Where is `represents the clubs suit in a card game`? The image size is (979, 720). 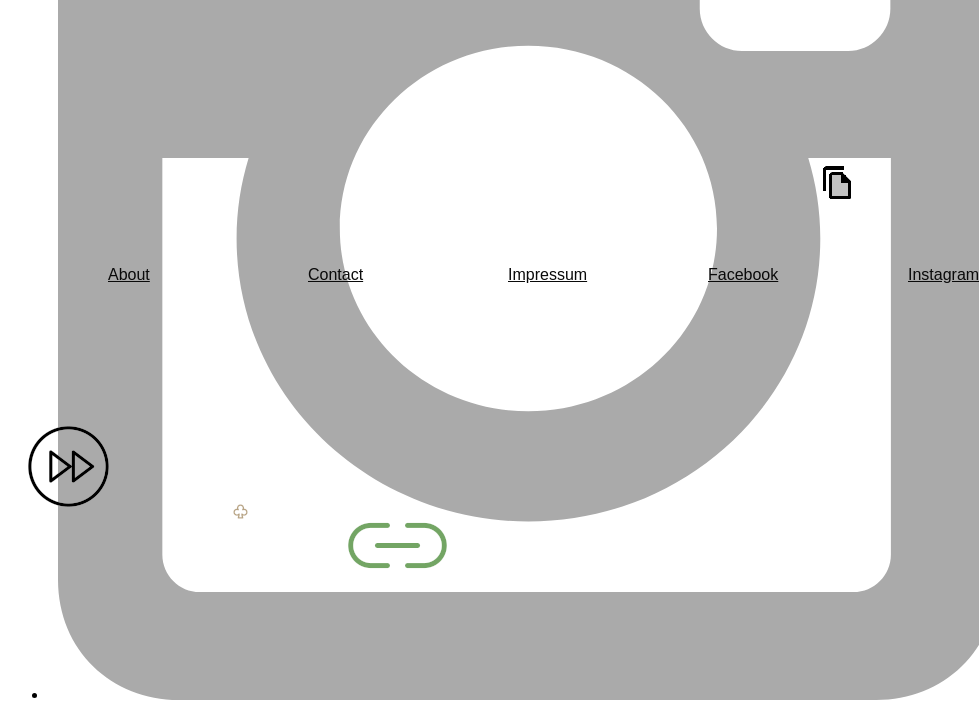 represents the clubs suit in a card game is located at coordinates (240, 511).